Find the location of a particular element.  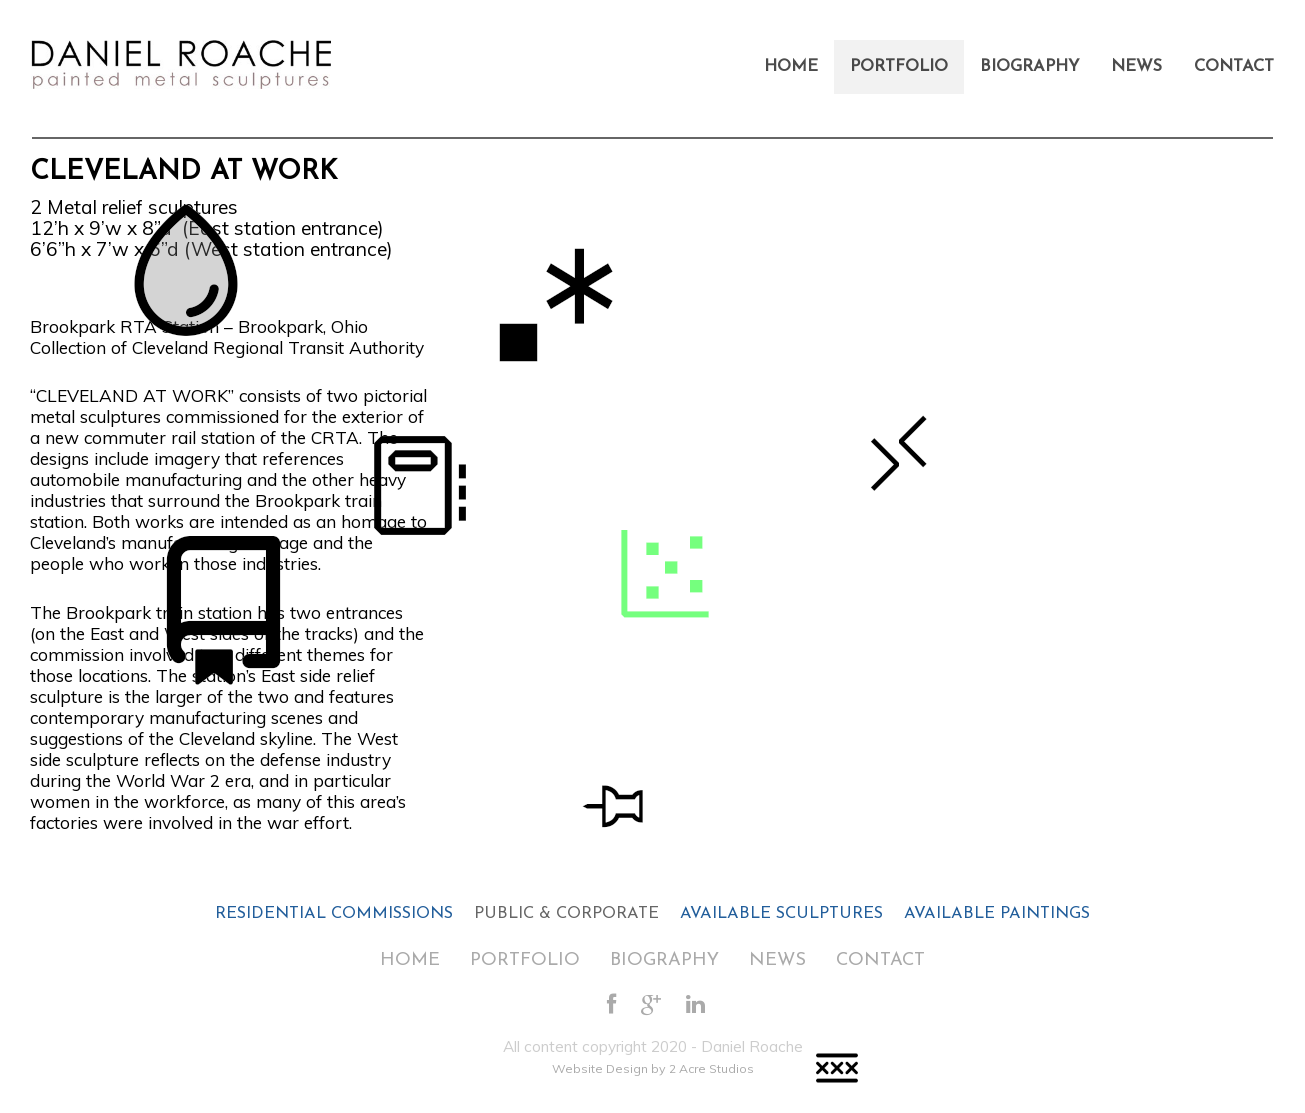

access a code repository is located at coordinates (223, 611).